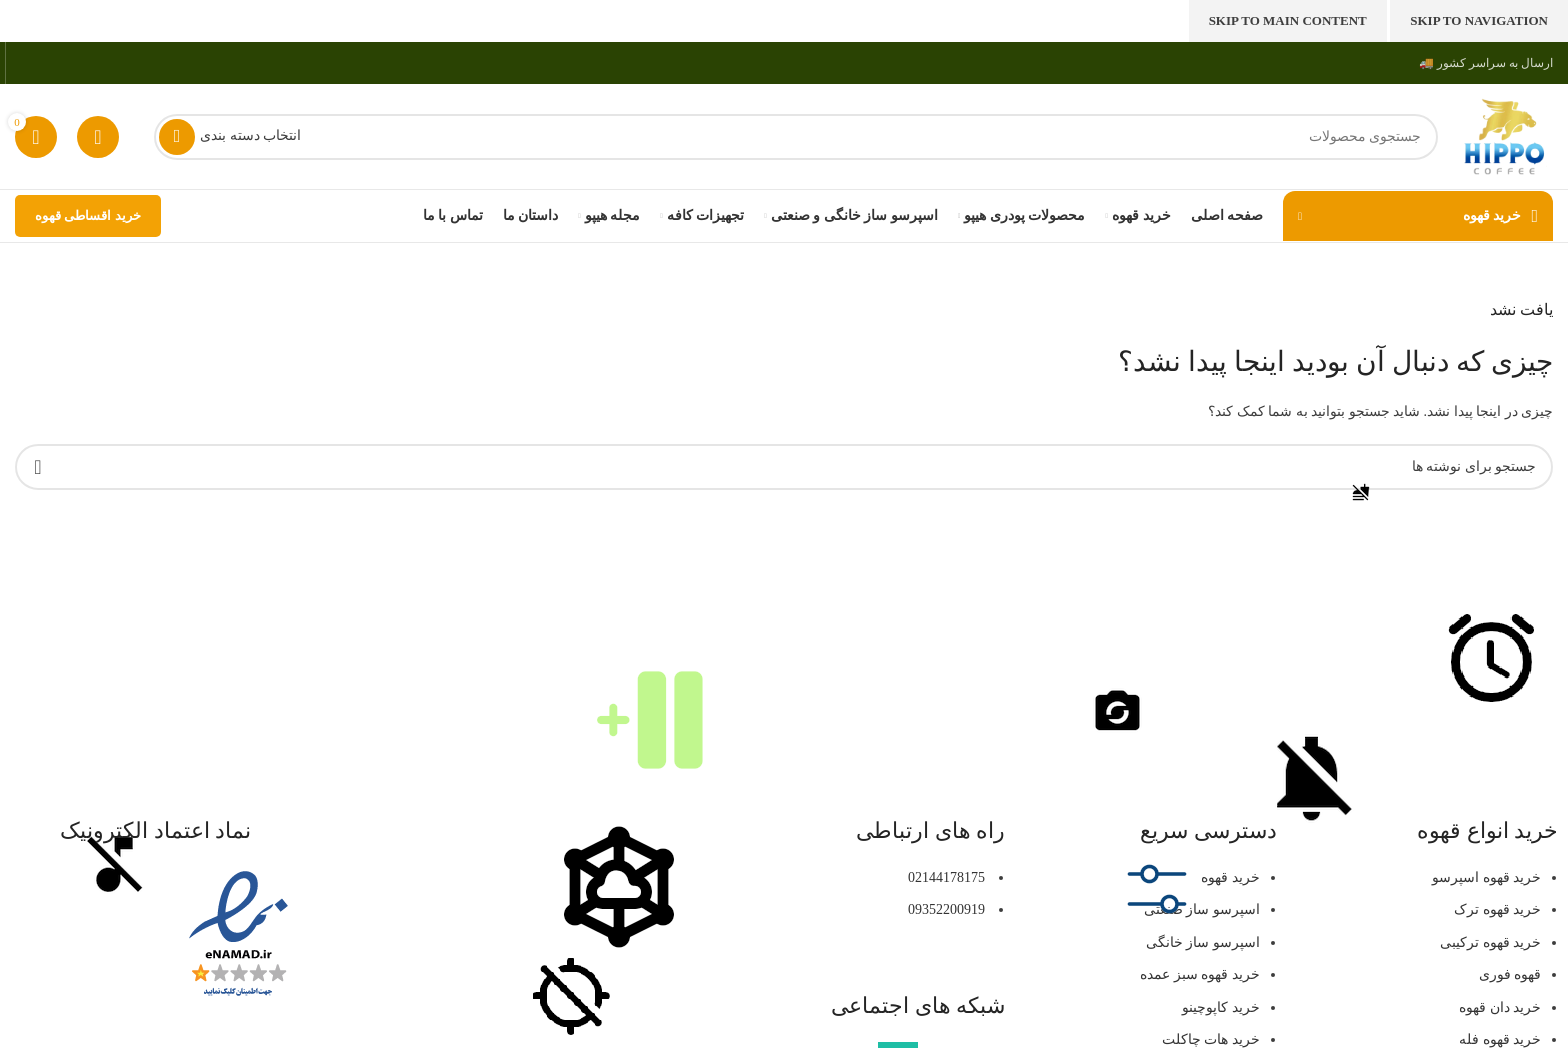 This screenshot has width=1568, height=1048. Describe the element at coordinates (1117, 712) in the screenshot. I see `switch between front and rear camera` at that location.